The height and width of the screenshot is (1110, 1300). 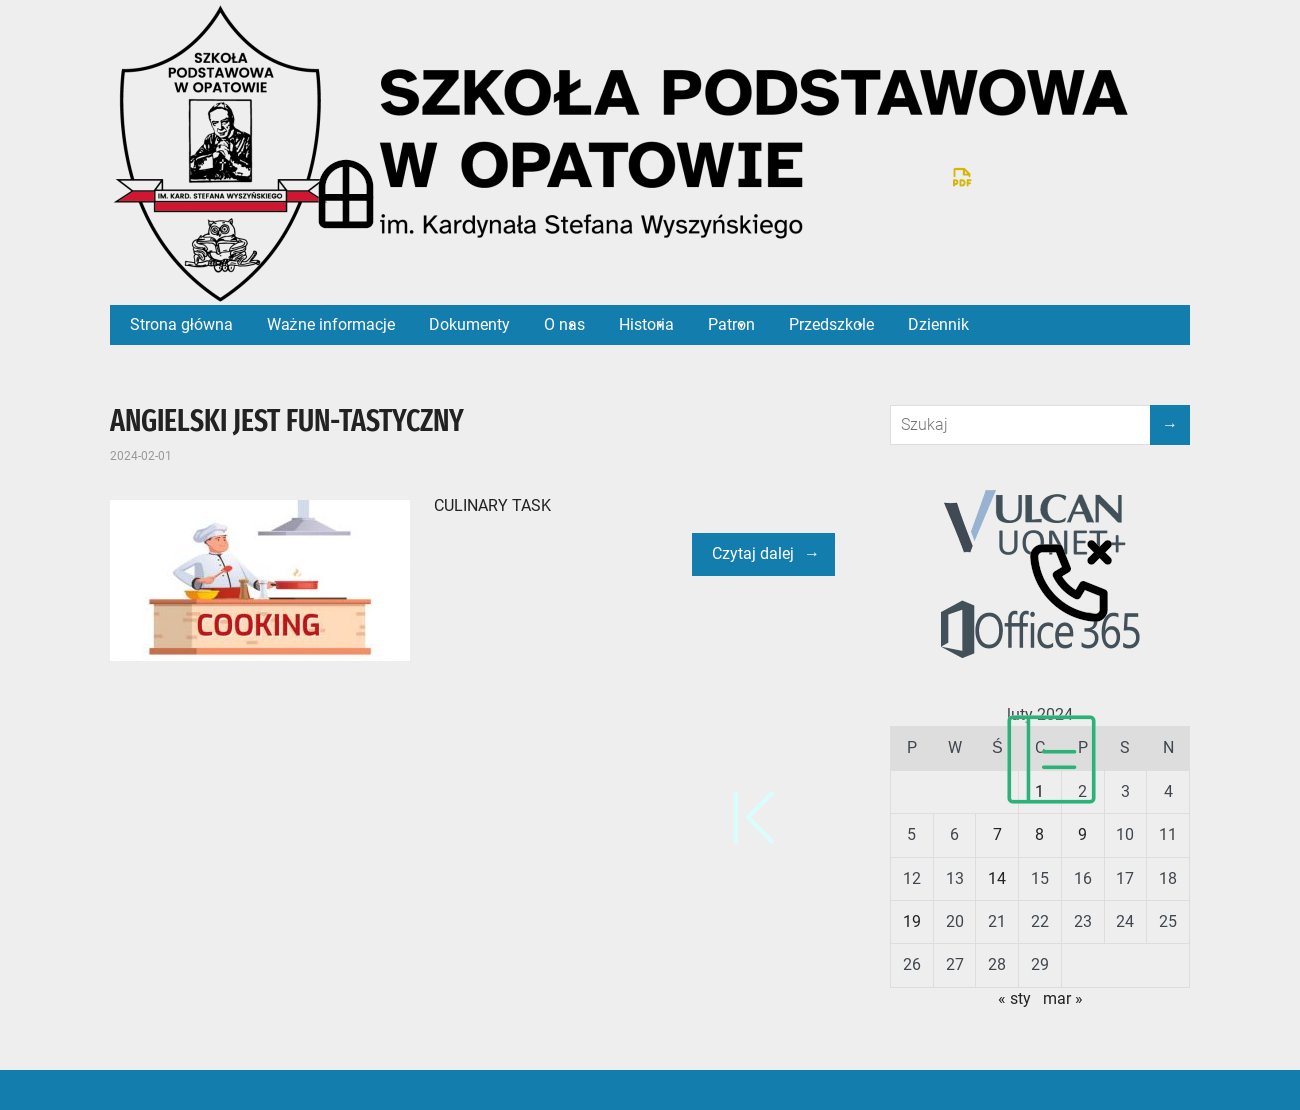 What do you see at coordinates (962, 178) in the screenshot?
I see `view or open a PDF document` at bounding box center [962, 178].